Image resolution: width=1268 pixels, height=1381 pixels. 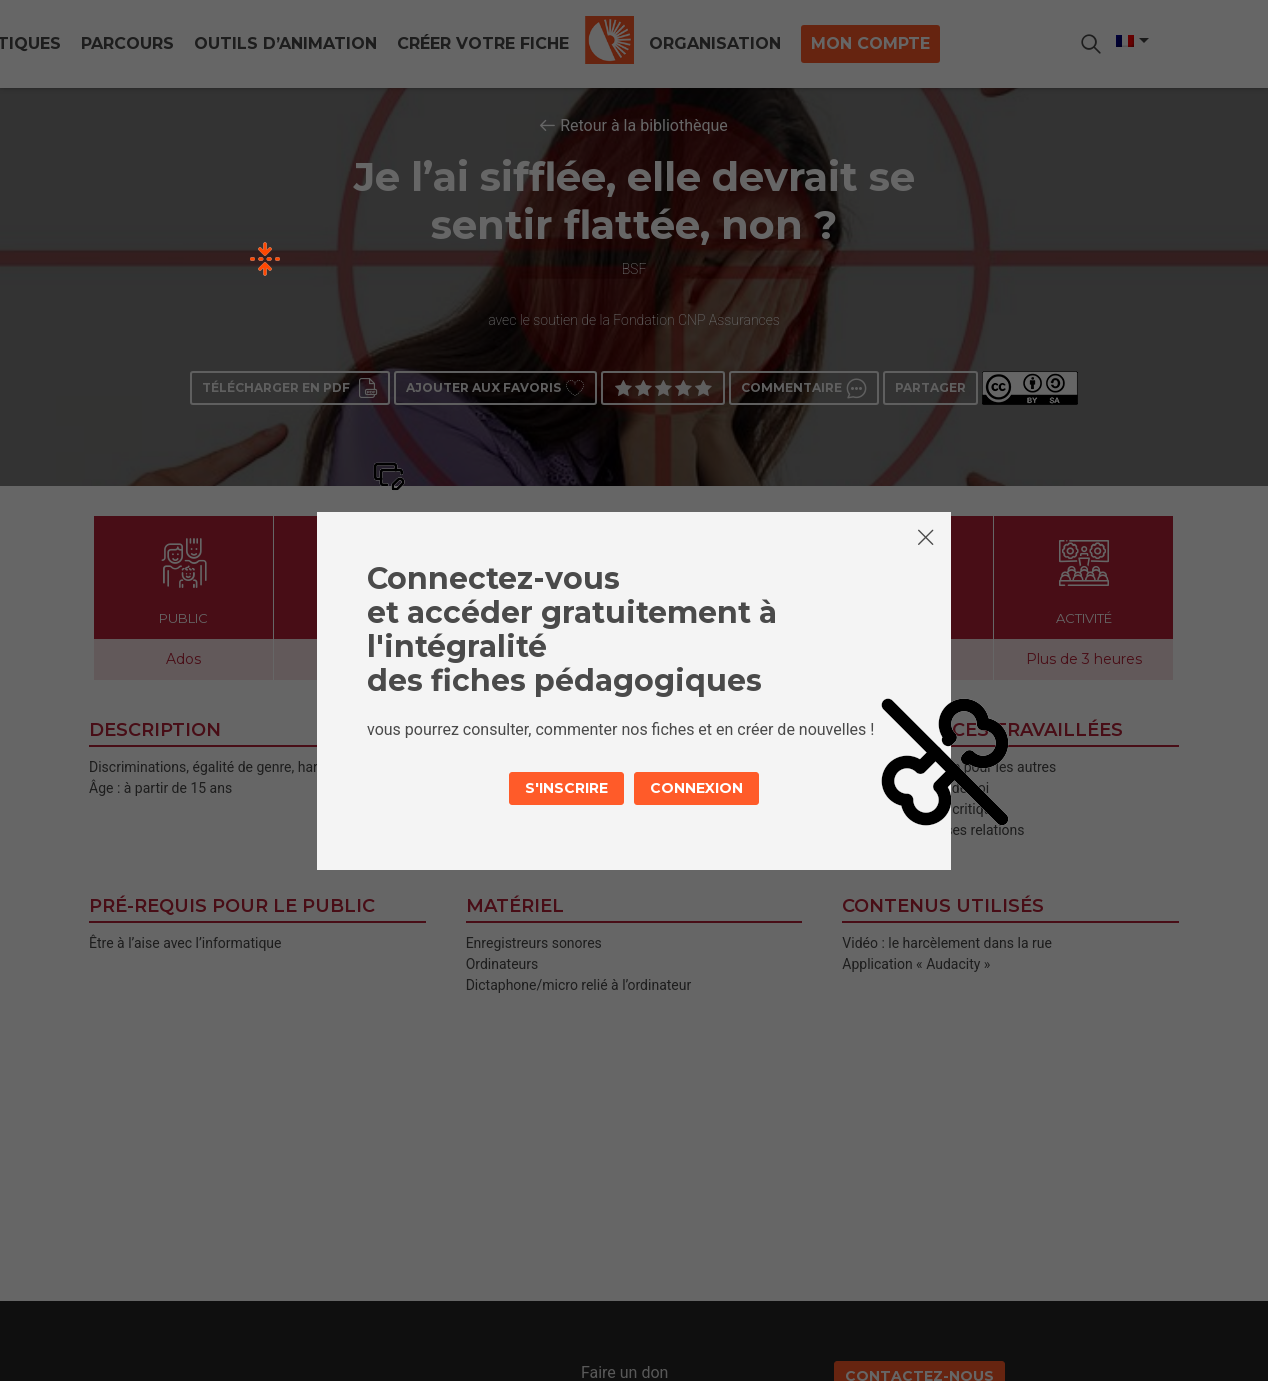 I want to click on collapse or fold content section, so click(x=265, y=259).